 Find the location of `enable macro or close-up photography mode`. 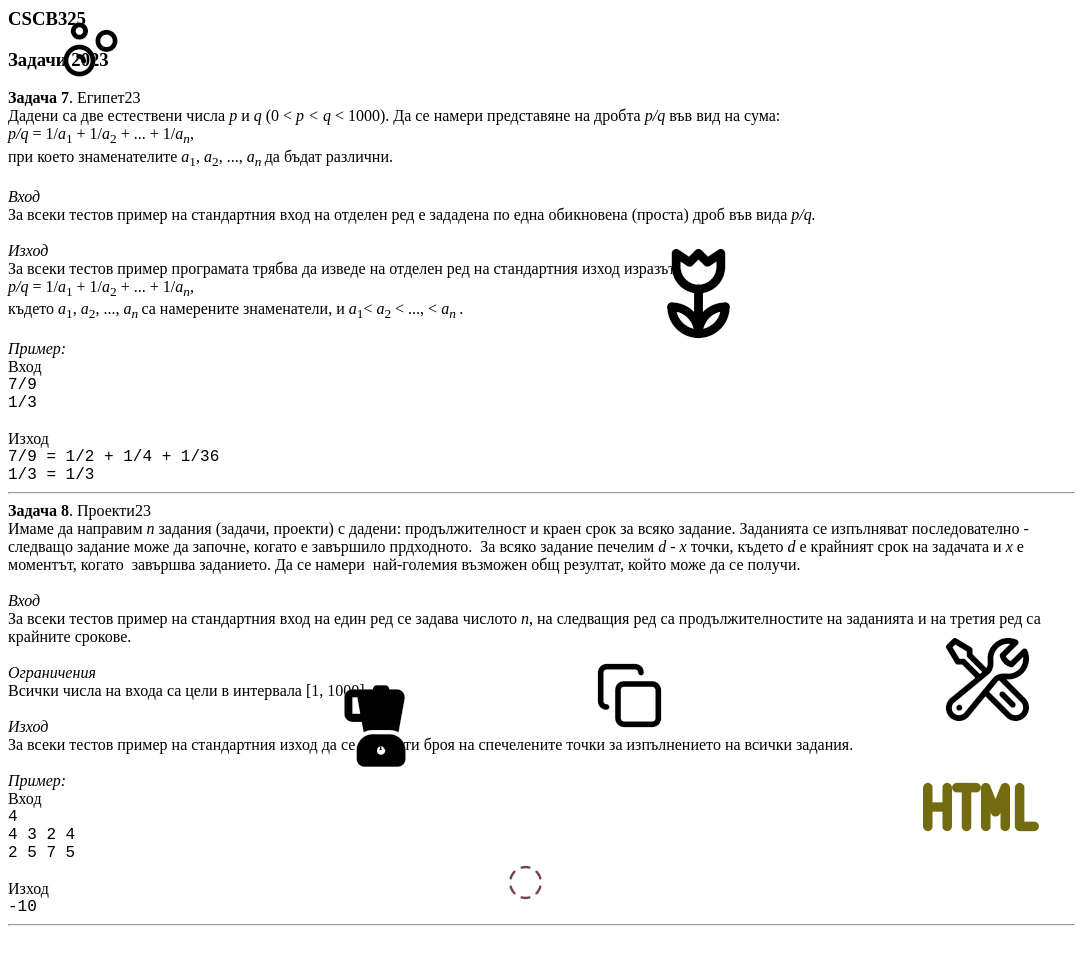

enable macro or close-up photography mode is located at coordinates (698, 293).